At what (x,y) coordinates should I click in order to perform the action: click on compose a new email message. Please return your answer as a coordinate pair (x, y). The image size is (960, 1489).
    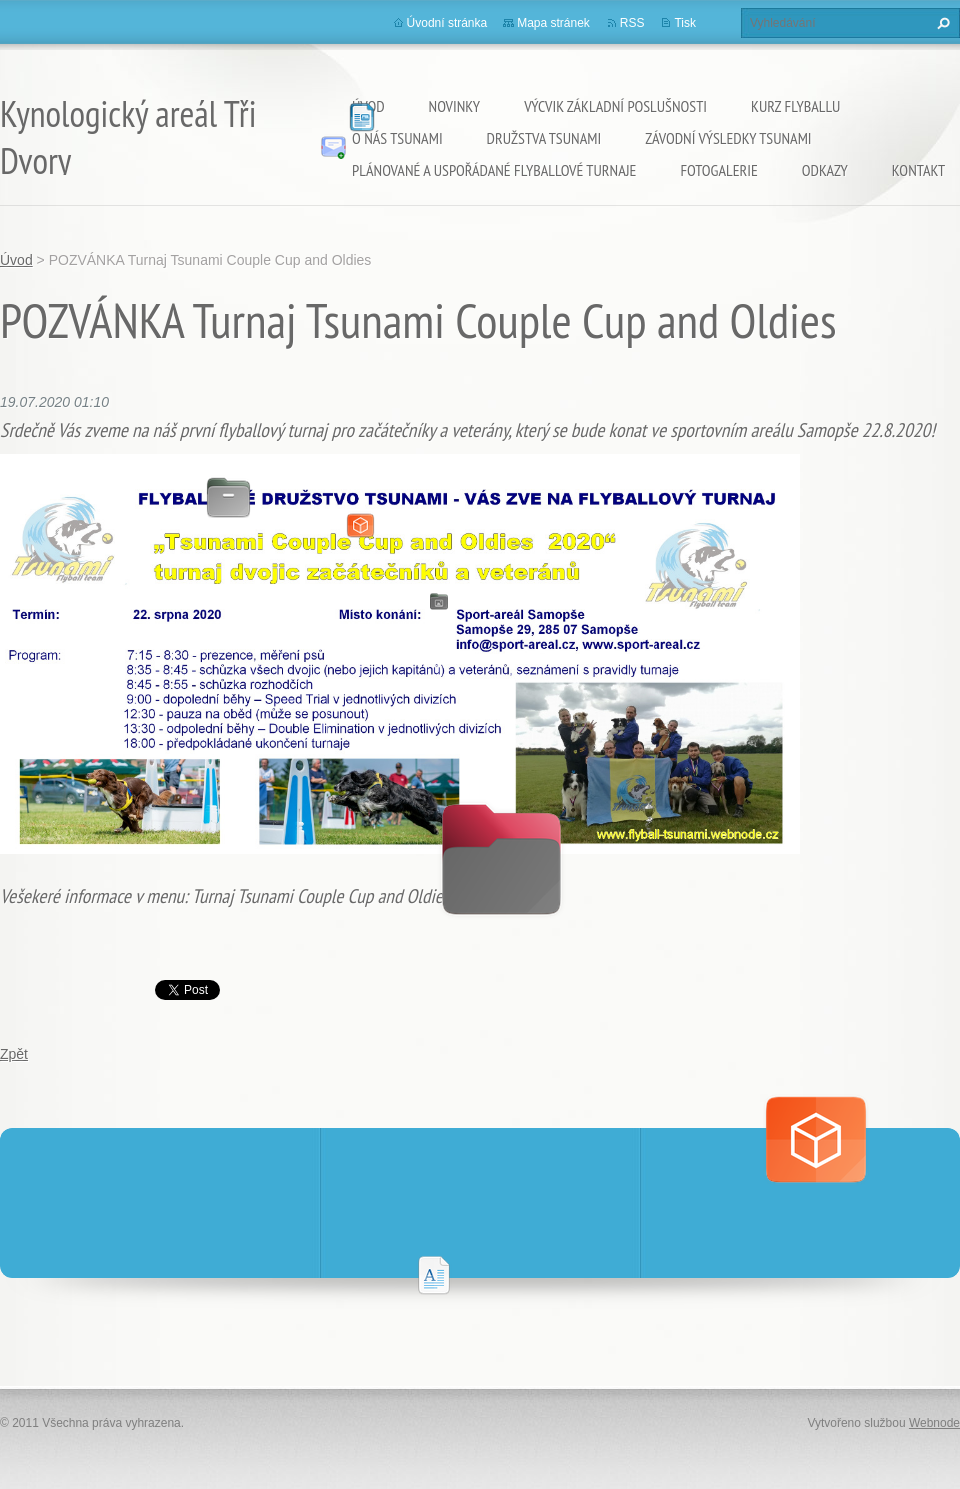
    Looking at the image, I should click on (333, 146).